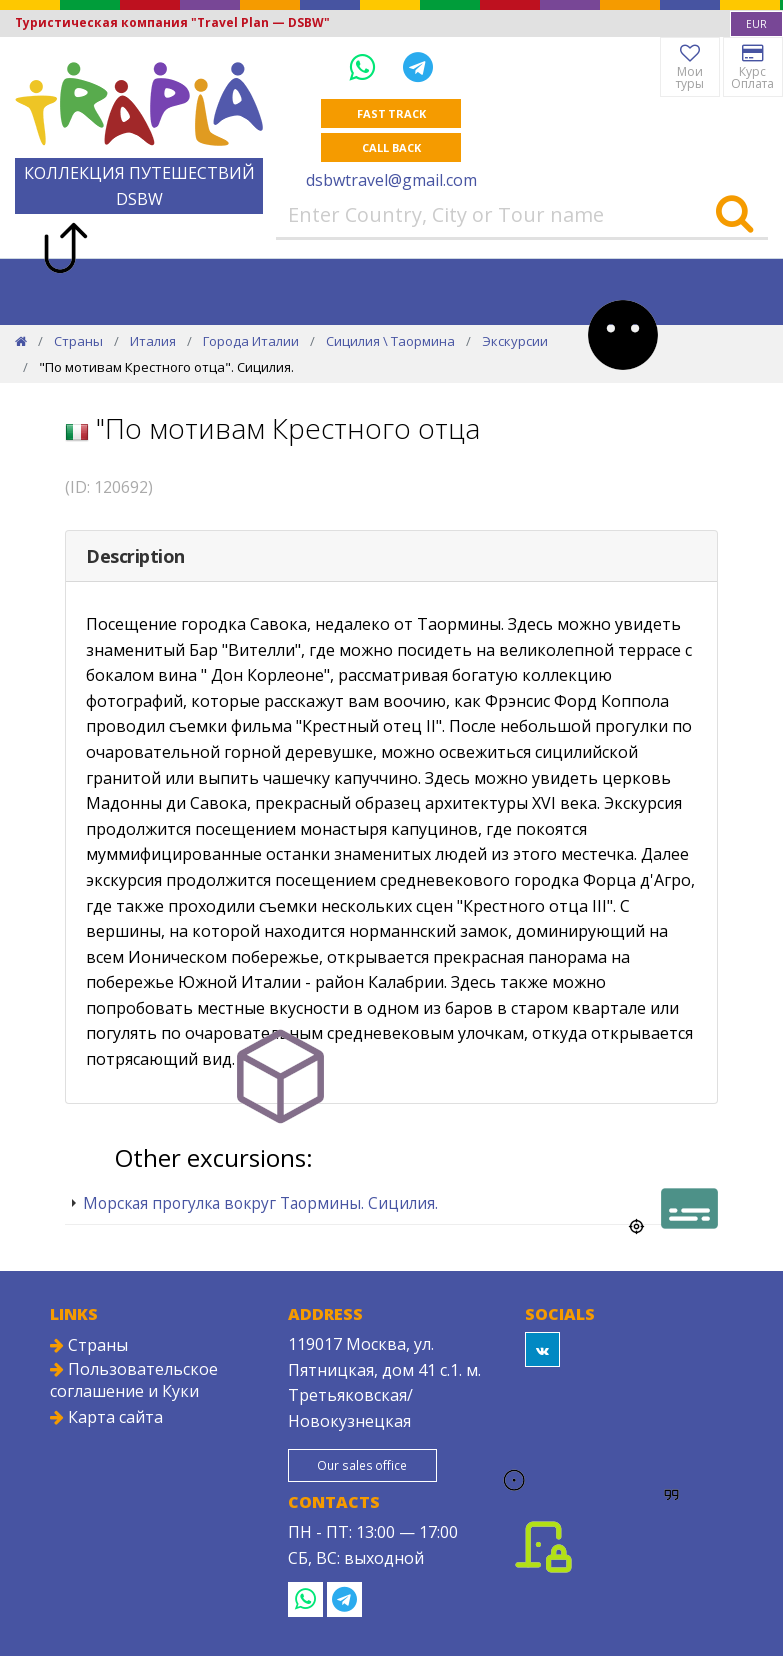  Describe the element at coordinates (689, 1208) in the screenshot. I see `enable subtitles or closed captions` at that location.